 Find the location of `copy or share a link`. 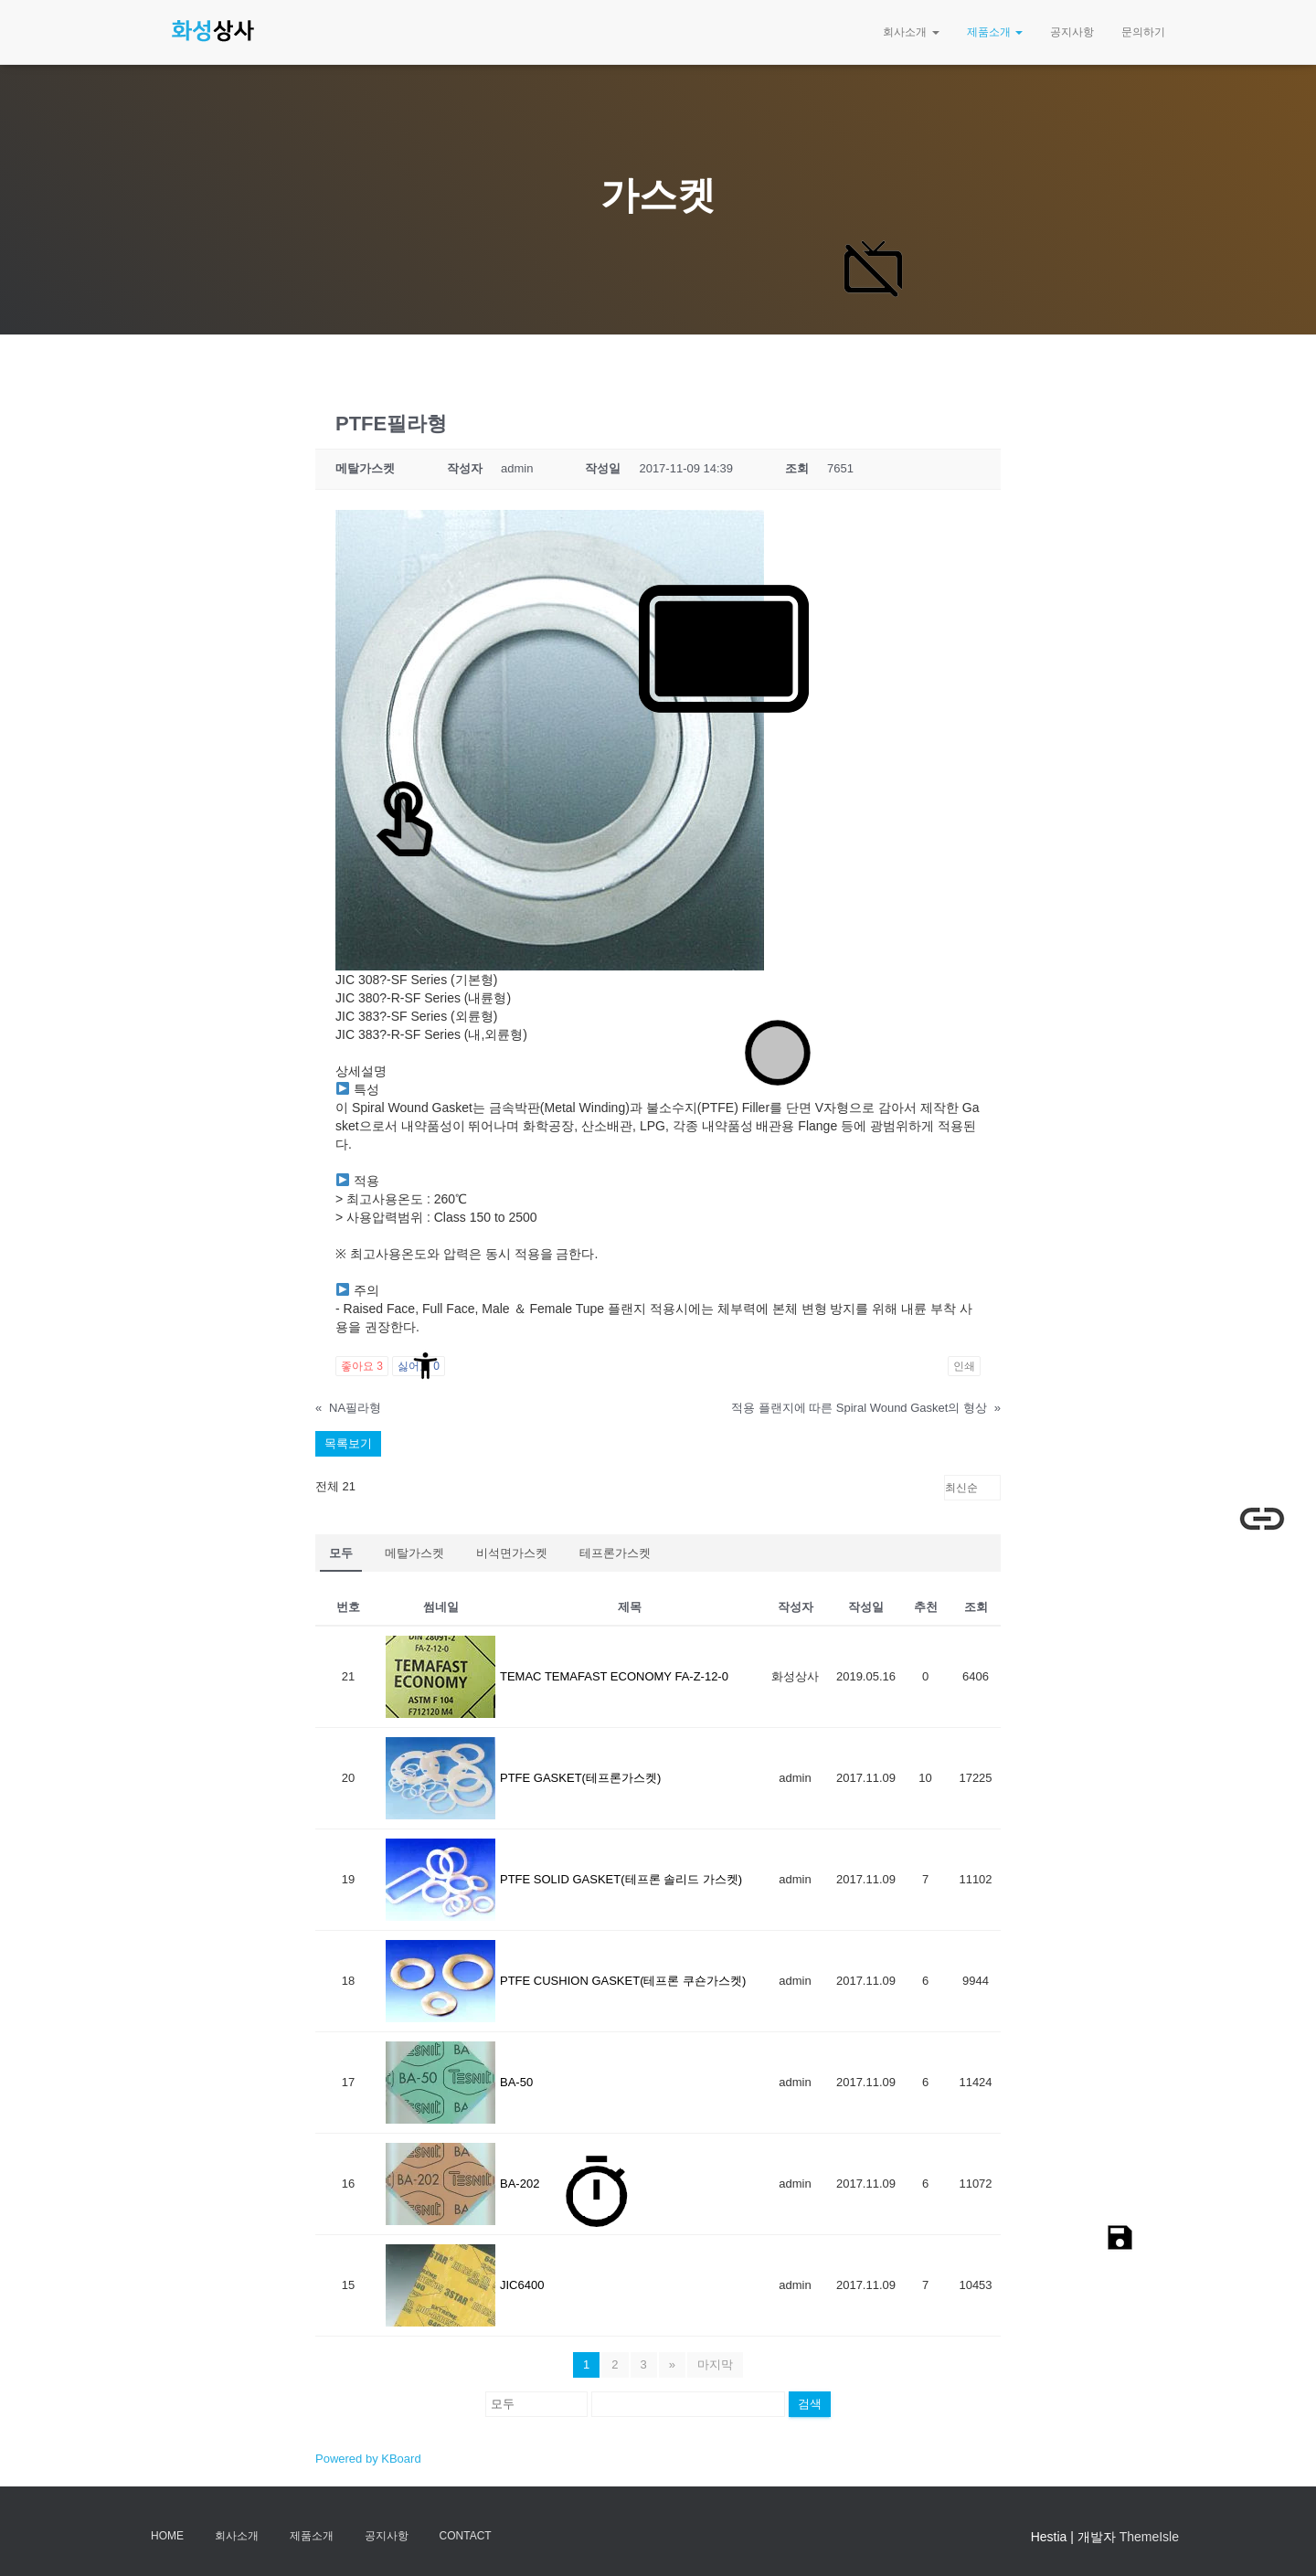

copy or share a link is located at coordinates (1262, 1519).